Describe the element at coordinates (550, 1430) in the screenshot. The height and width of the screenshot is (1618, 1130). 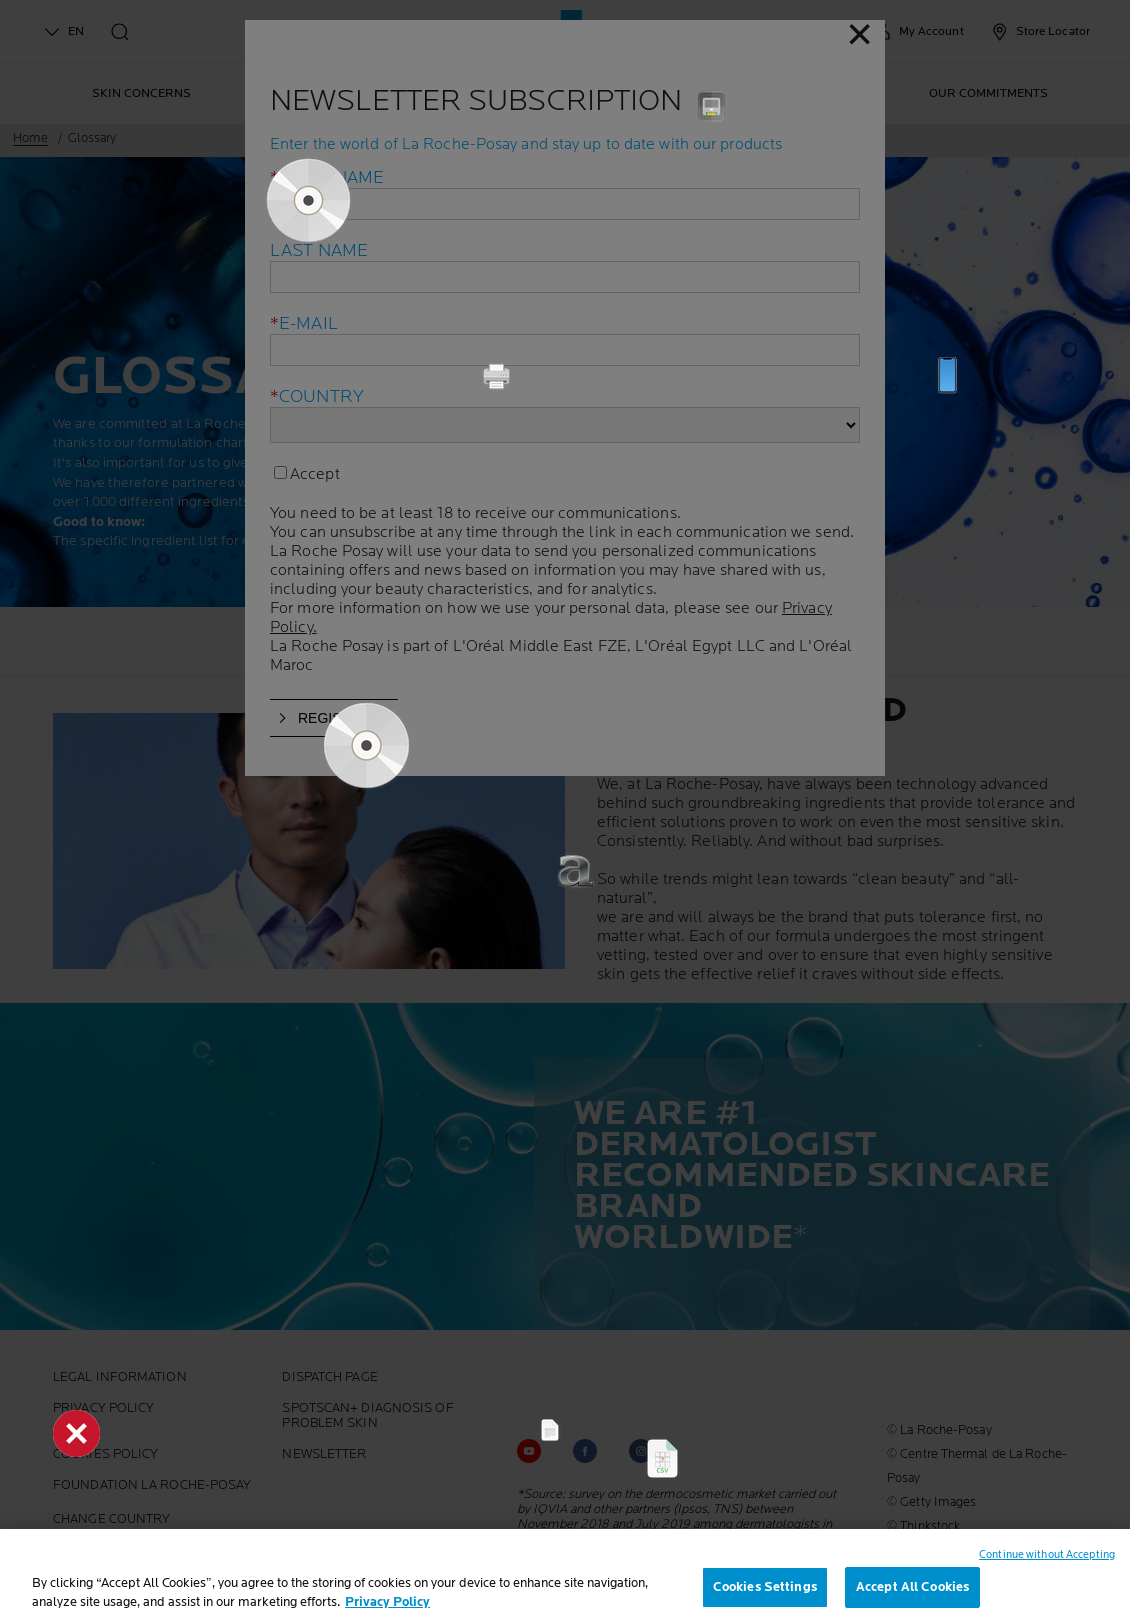
I see `open a plain text file` at that location.